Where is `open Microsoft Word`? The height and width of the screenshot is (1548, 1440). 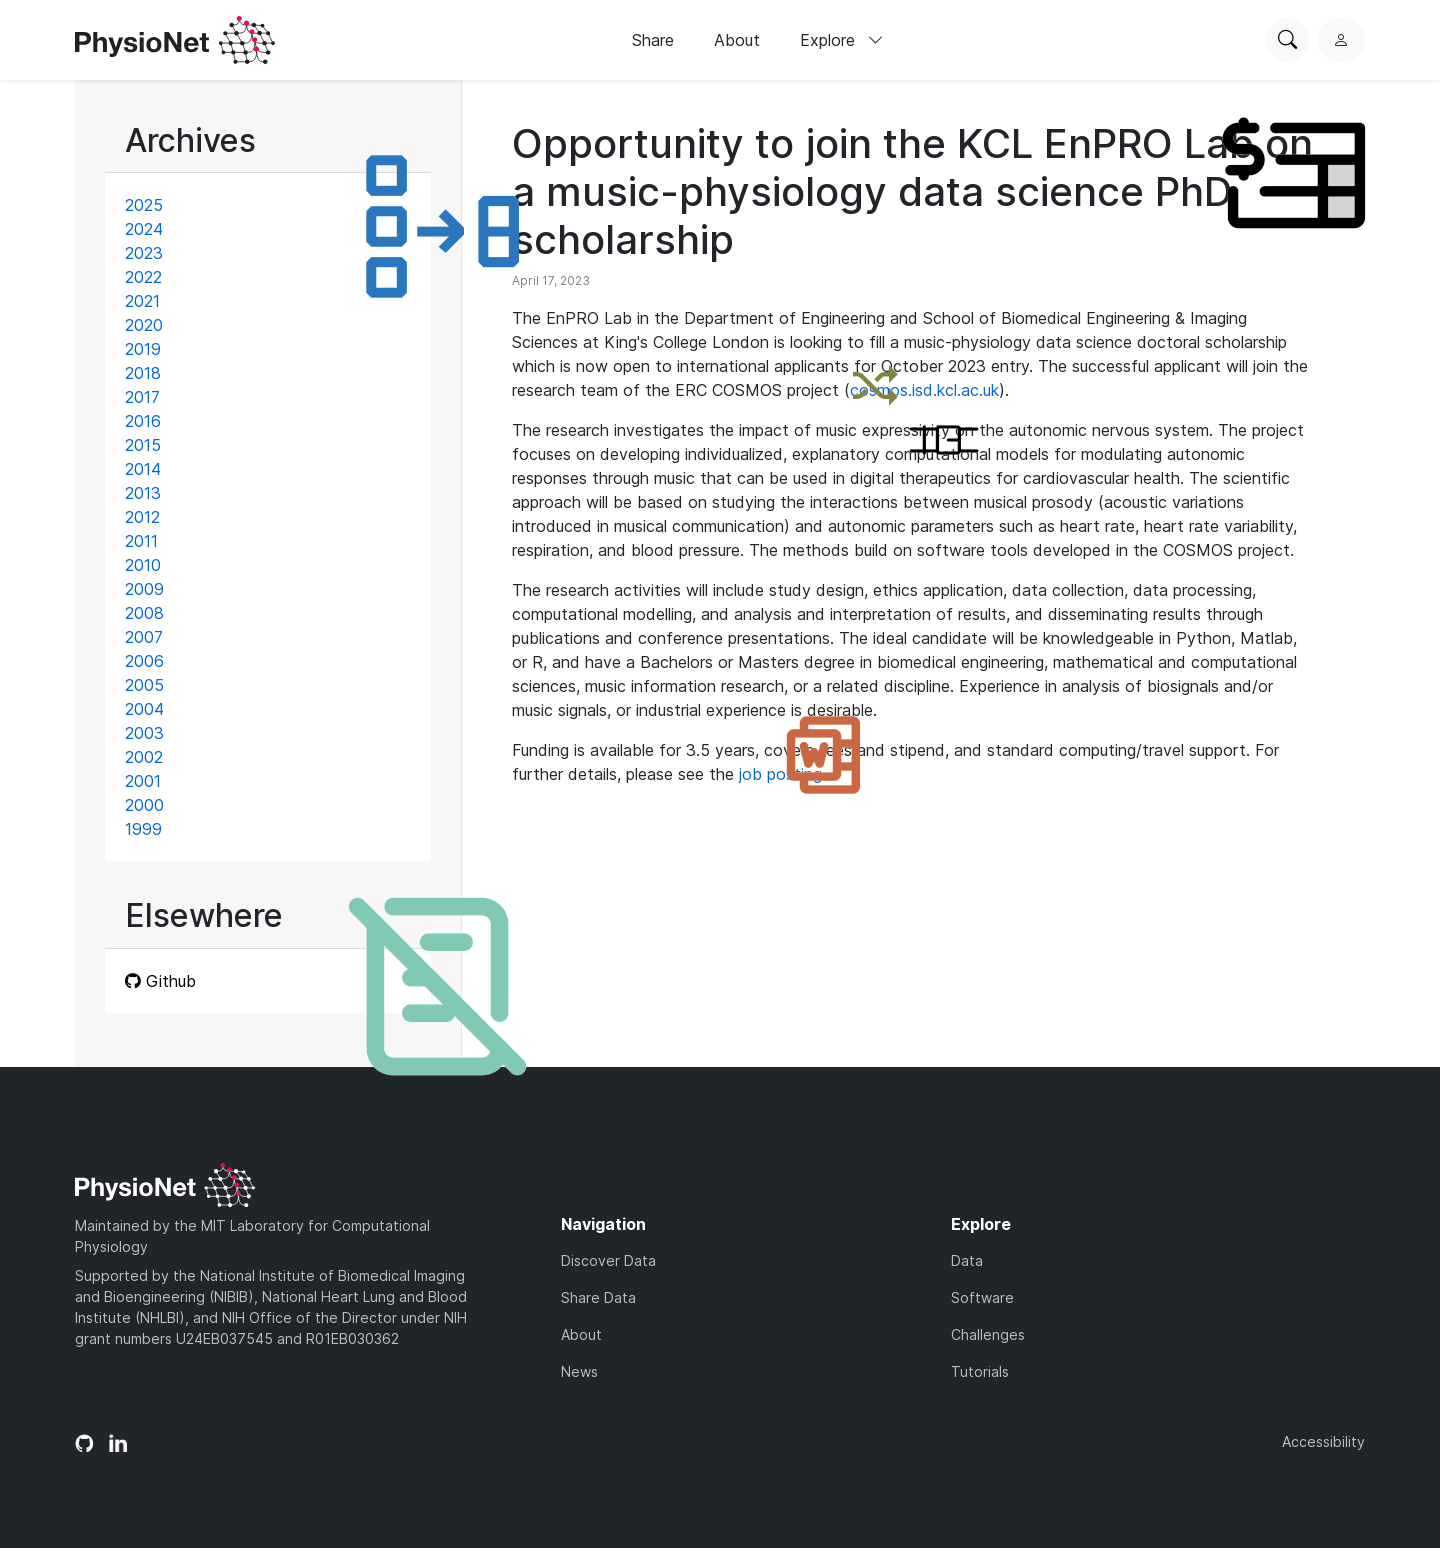
open Microsoft Word is located at coordinates (827, 755).